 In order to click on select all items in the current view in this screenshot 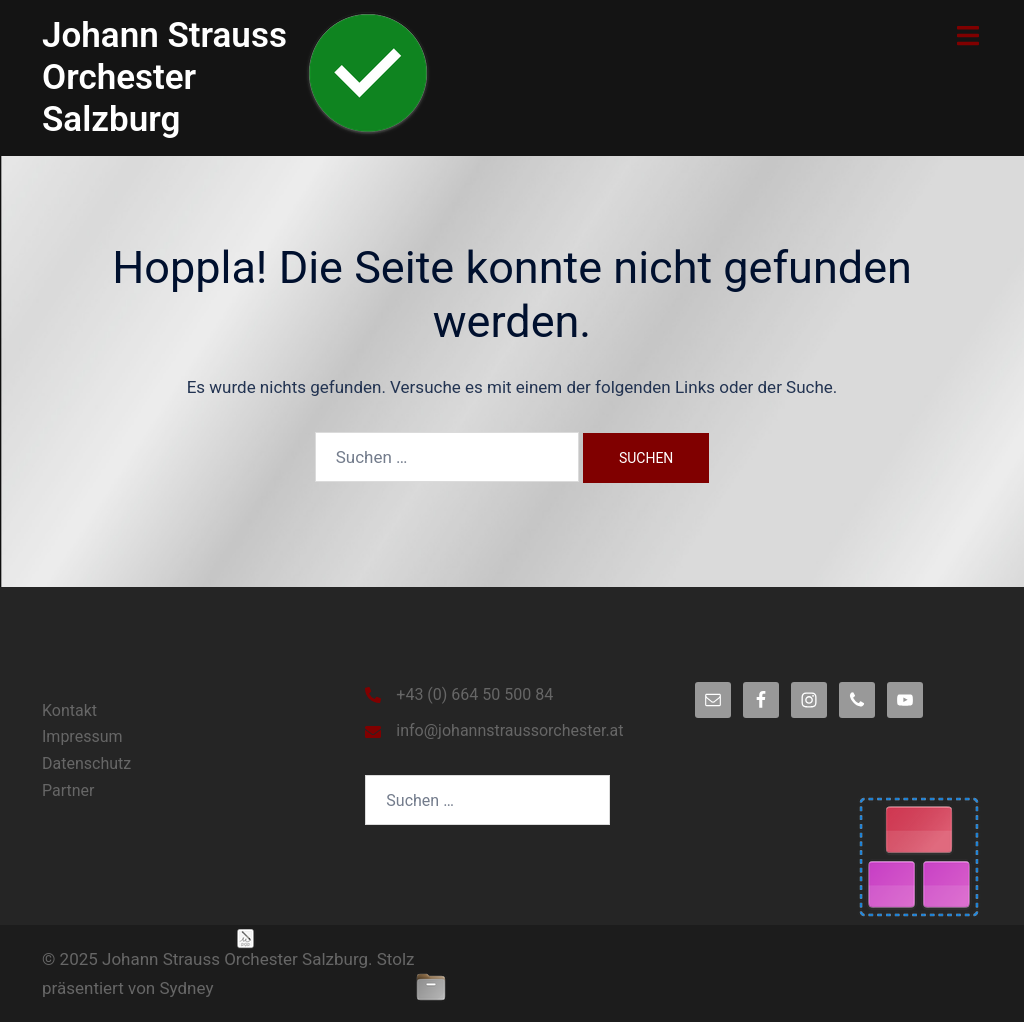, I will do `click(919, 857)`.